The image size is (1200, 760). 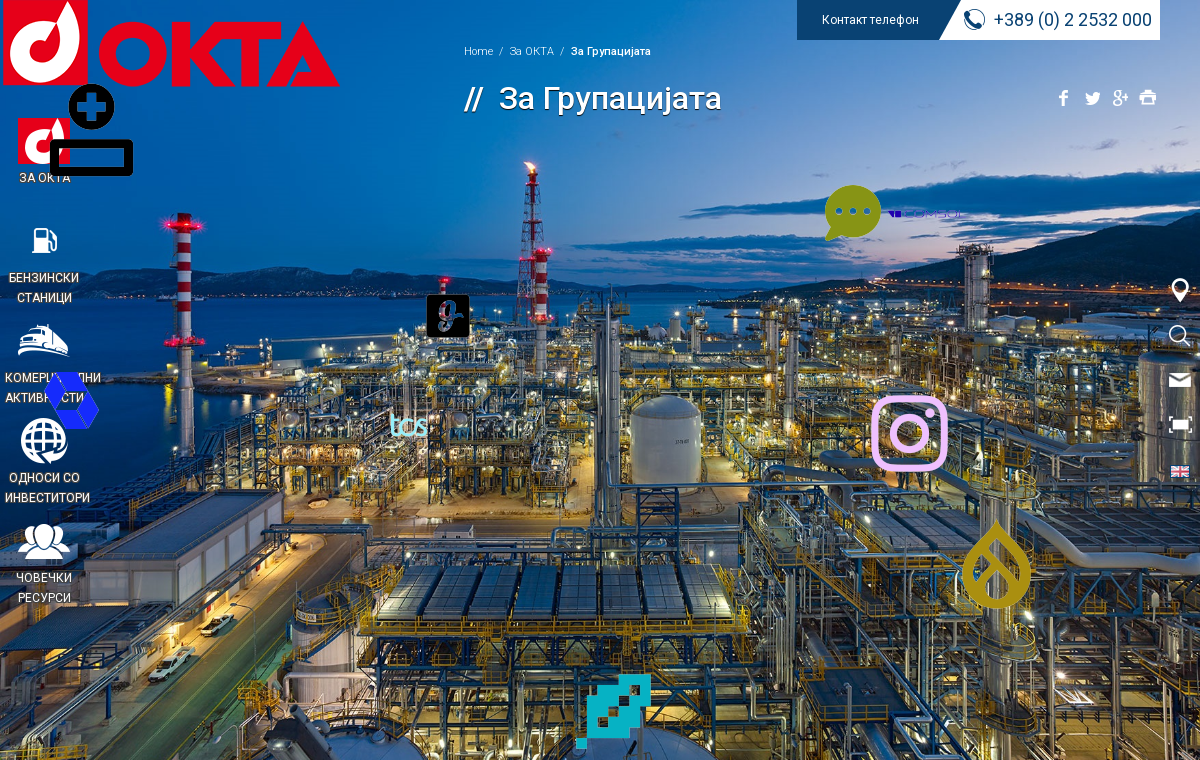 What do you see at coordinates (853, 213) in the screenshot?
I see `open the comments section` at bounding box center [853, 213].